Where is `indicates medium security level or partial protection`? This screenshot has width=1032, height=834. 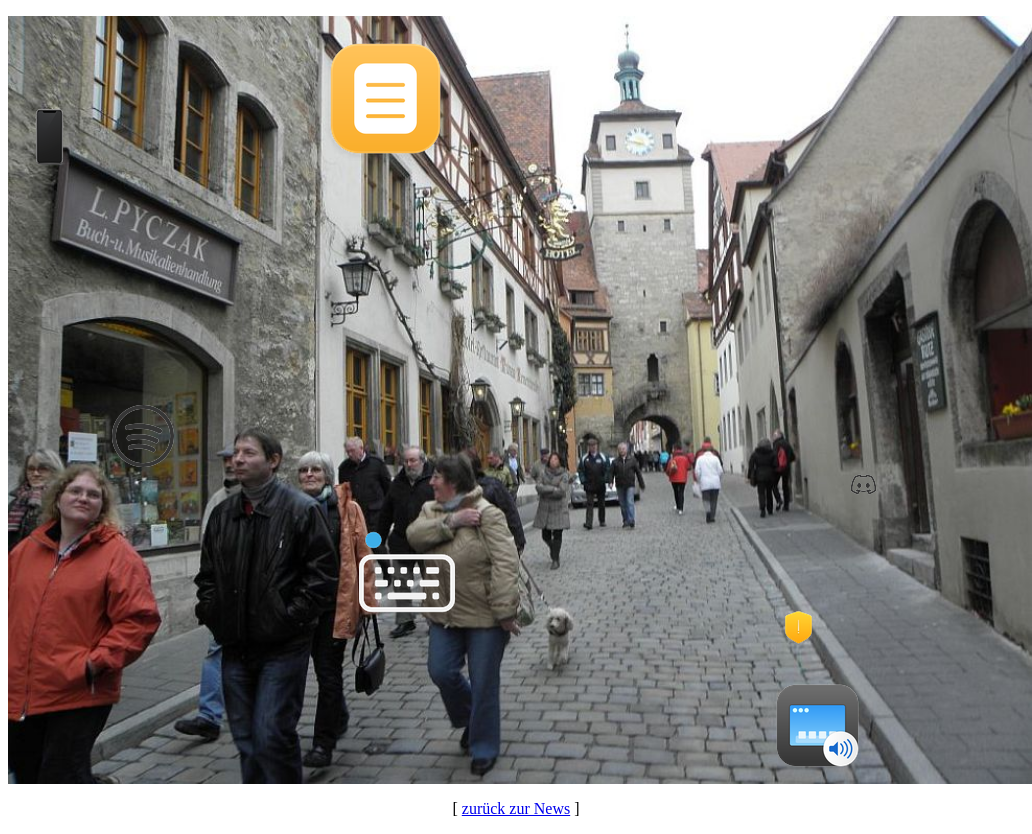 indicates medium security level or partial protection is located at coordinates (798, 628).